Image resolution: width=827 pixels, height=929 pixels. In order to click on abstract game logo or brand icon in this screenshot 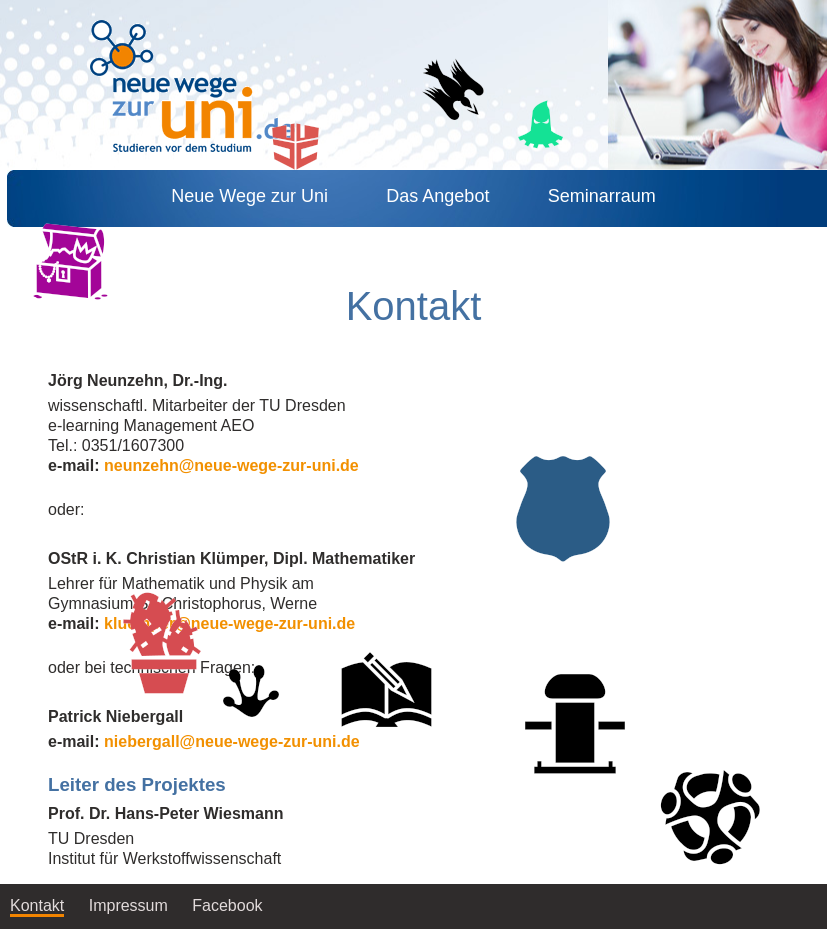, I will do `click(295, 146)`.